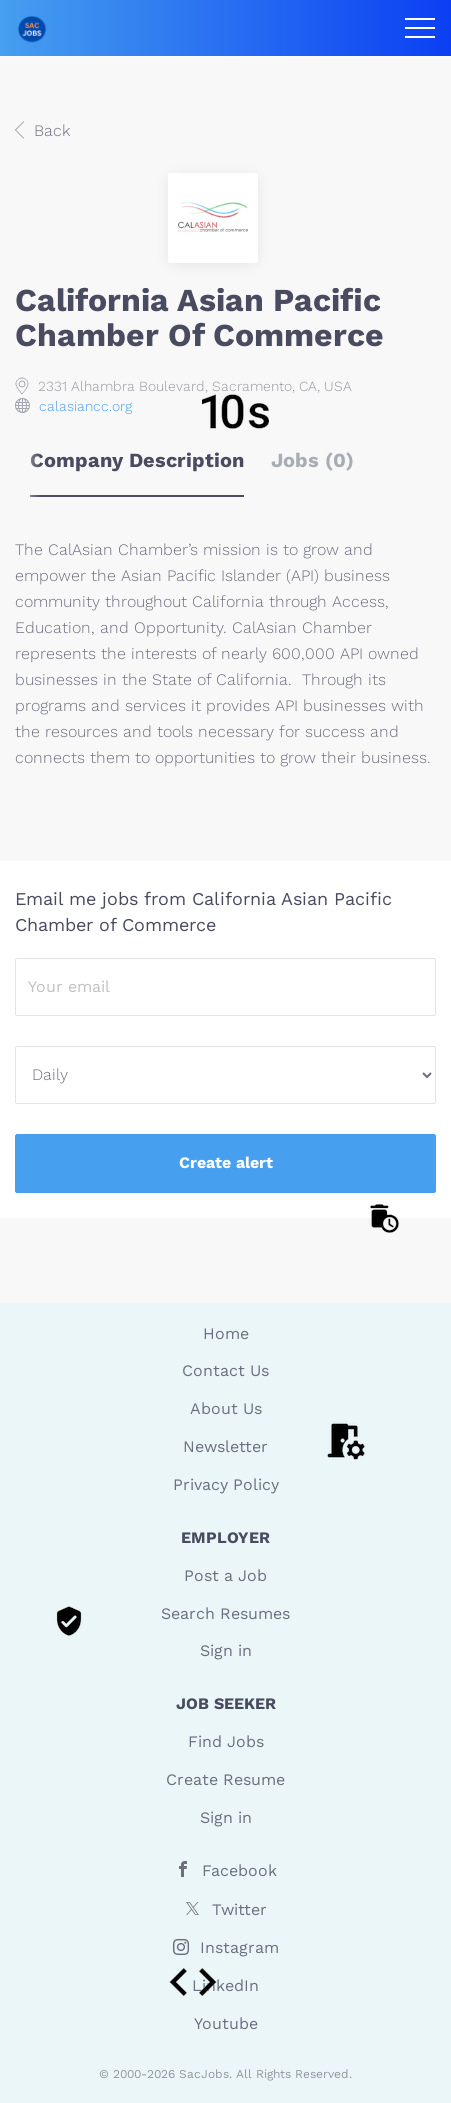 Image resolution: width=451 pixels, height=2103 pixels. Describe the element at coordinates (235, 411) in the screenshot. I see `set a 10-second timer` at that location.